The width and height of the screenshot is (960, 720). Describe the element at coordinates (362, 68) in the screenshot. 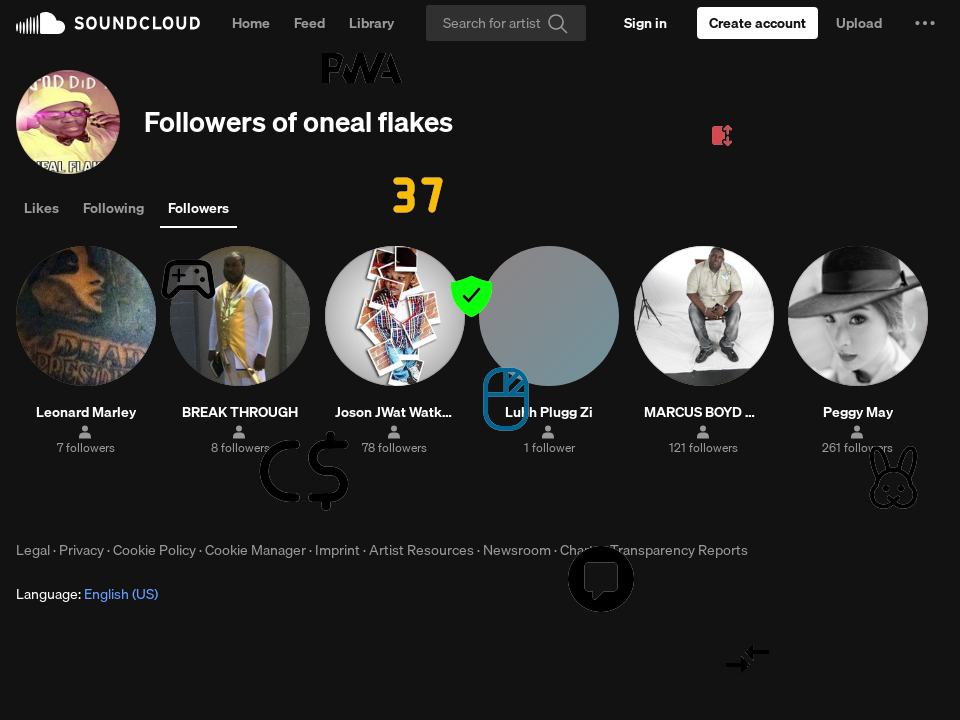

I see `progressive web app logo` at that location.